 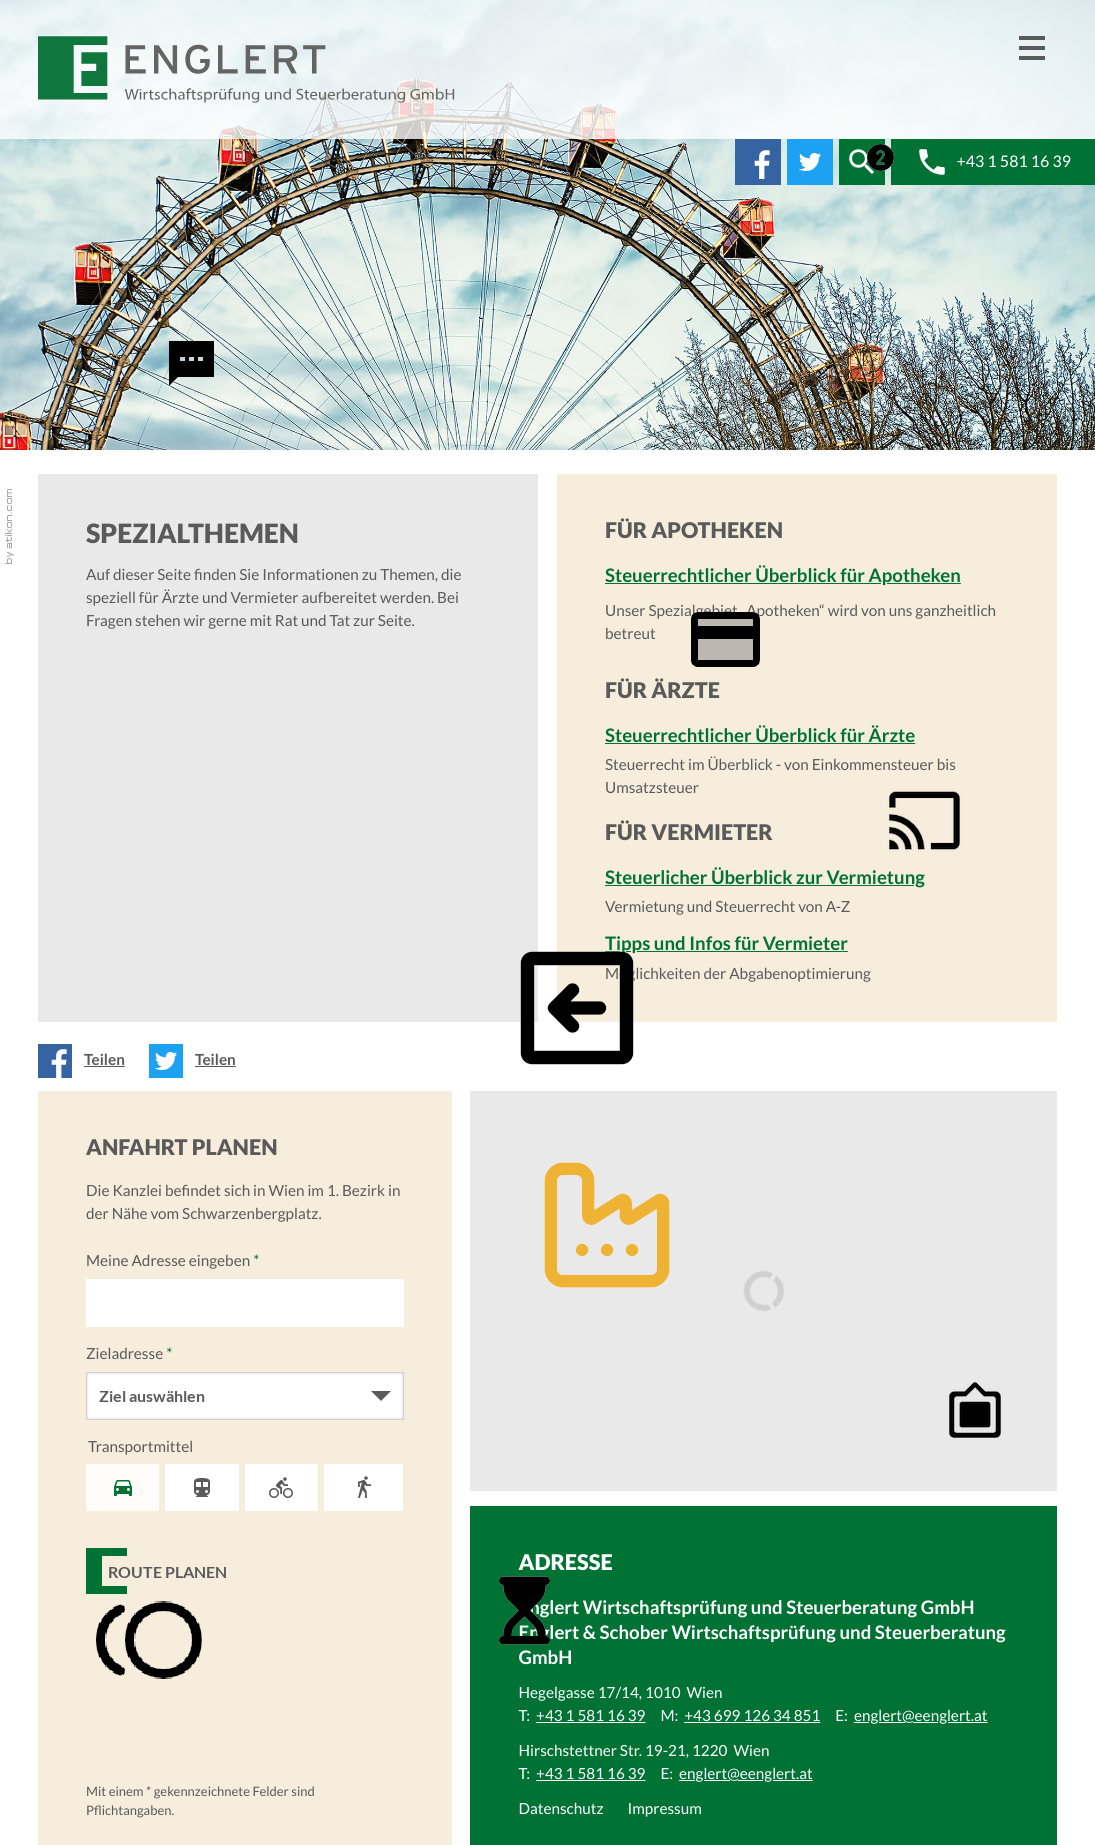 I want to click on cast screen to an external display, so click(x=924, y=820).